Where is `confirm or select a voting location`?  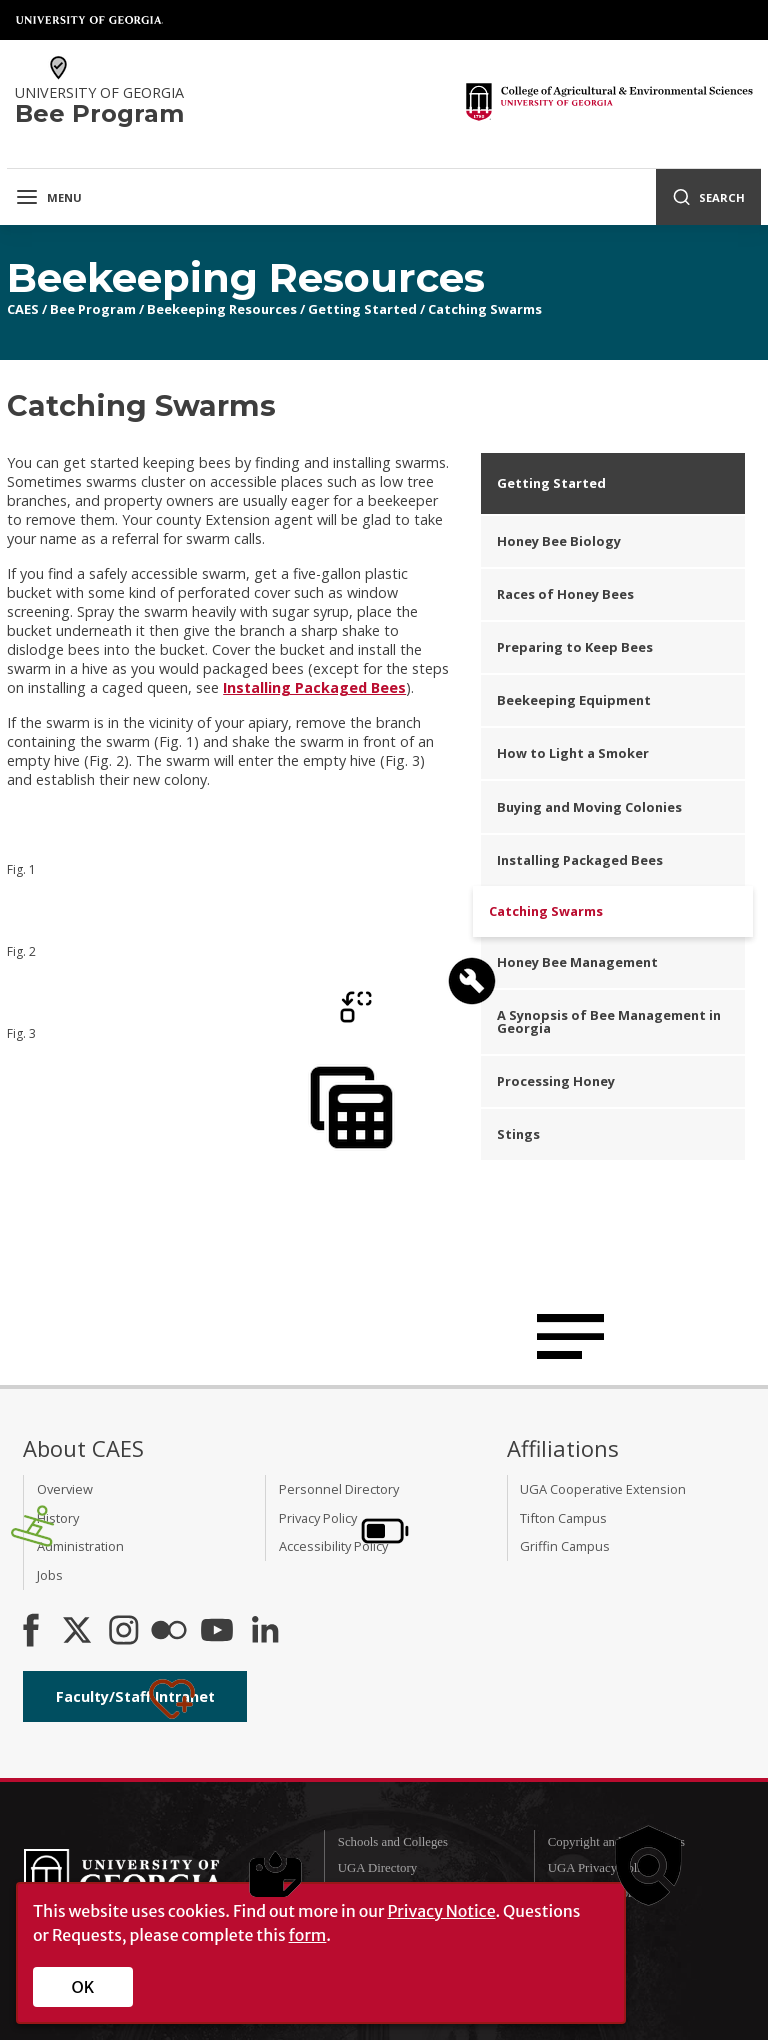 confirm or select a voting location is located at coordinates (58, 67).